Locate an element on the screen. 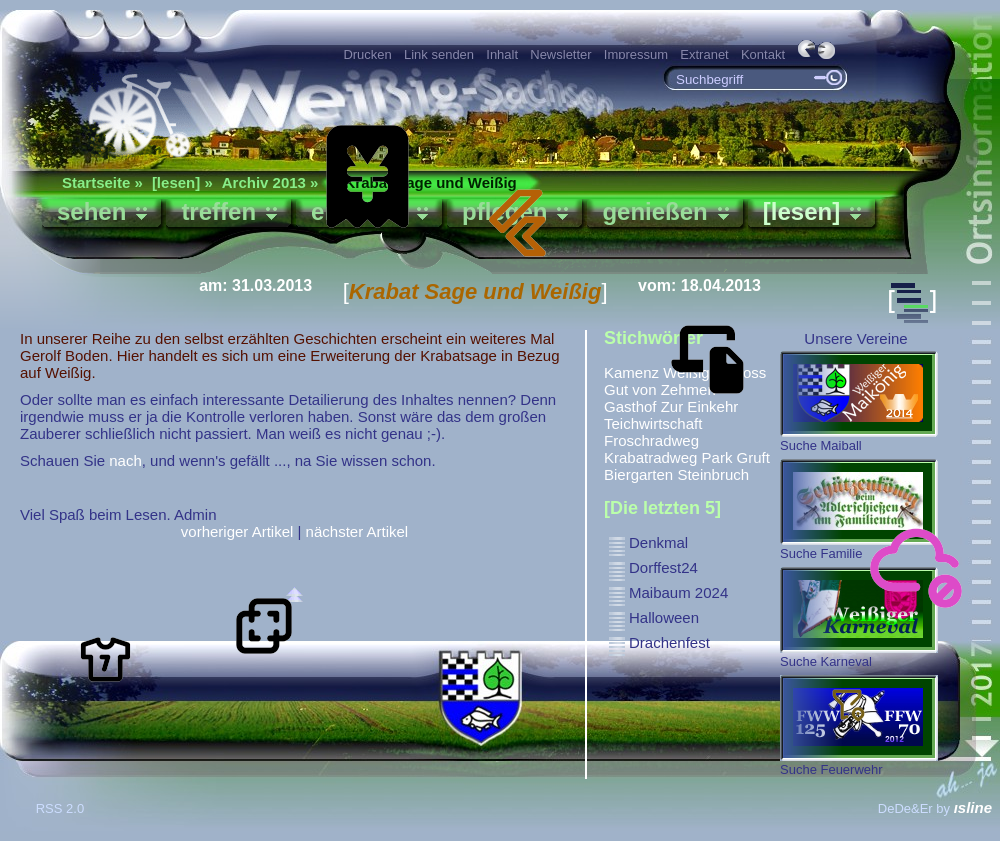 Image resolution: width=1000 pixels, height=841 pixels. pin or save current filter settings is located at coordinates (847, 704).